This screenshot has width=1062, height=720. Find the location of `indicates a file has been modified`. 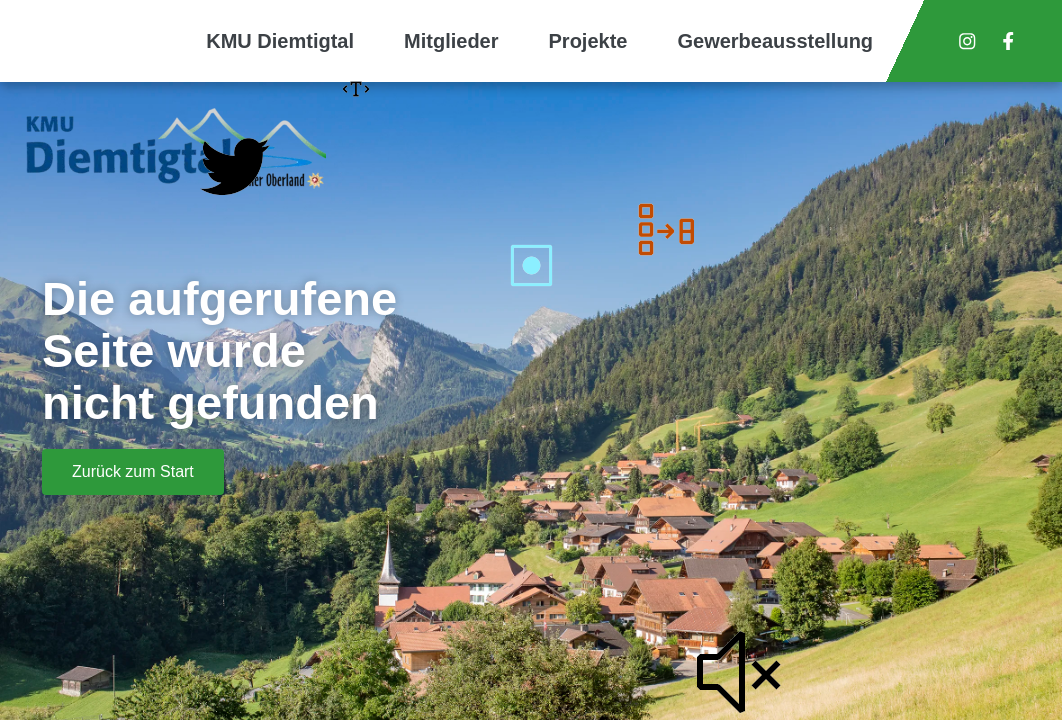

indicates a file has been modified is located at coordinates (531, 265).